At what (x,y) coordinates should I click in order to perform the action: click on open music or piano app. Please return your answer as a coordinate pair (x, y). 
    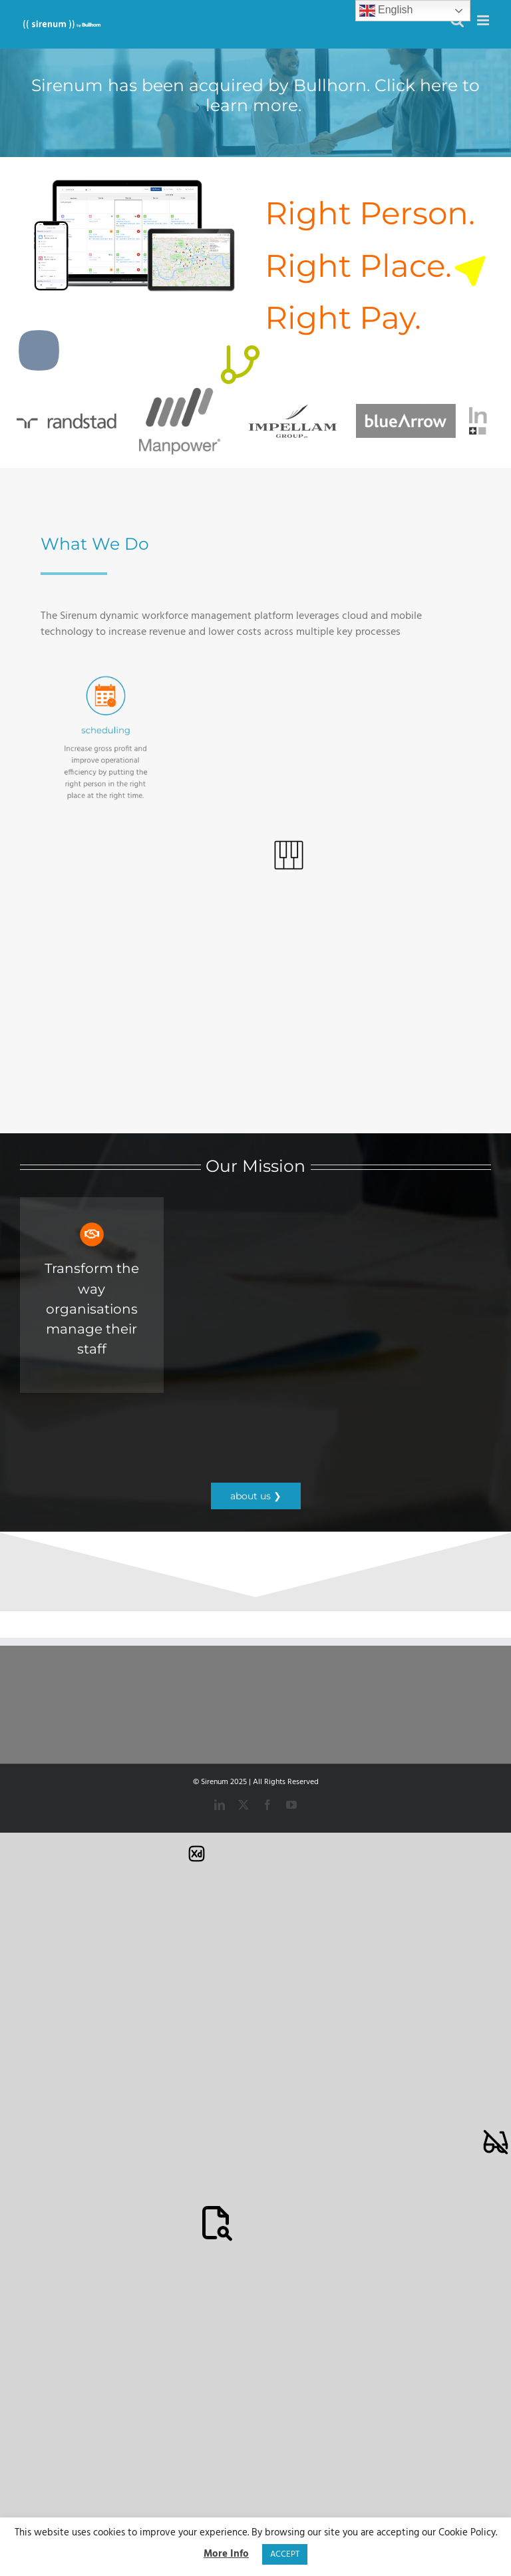
    Looking at the image, I should click on (289, 855).